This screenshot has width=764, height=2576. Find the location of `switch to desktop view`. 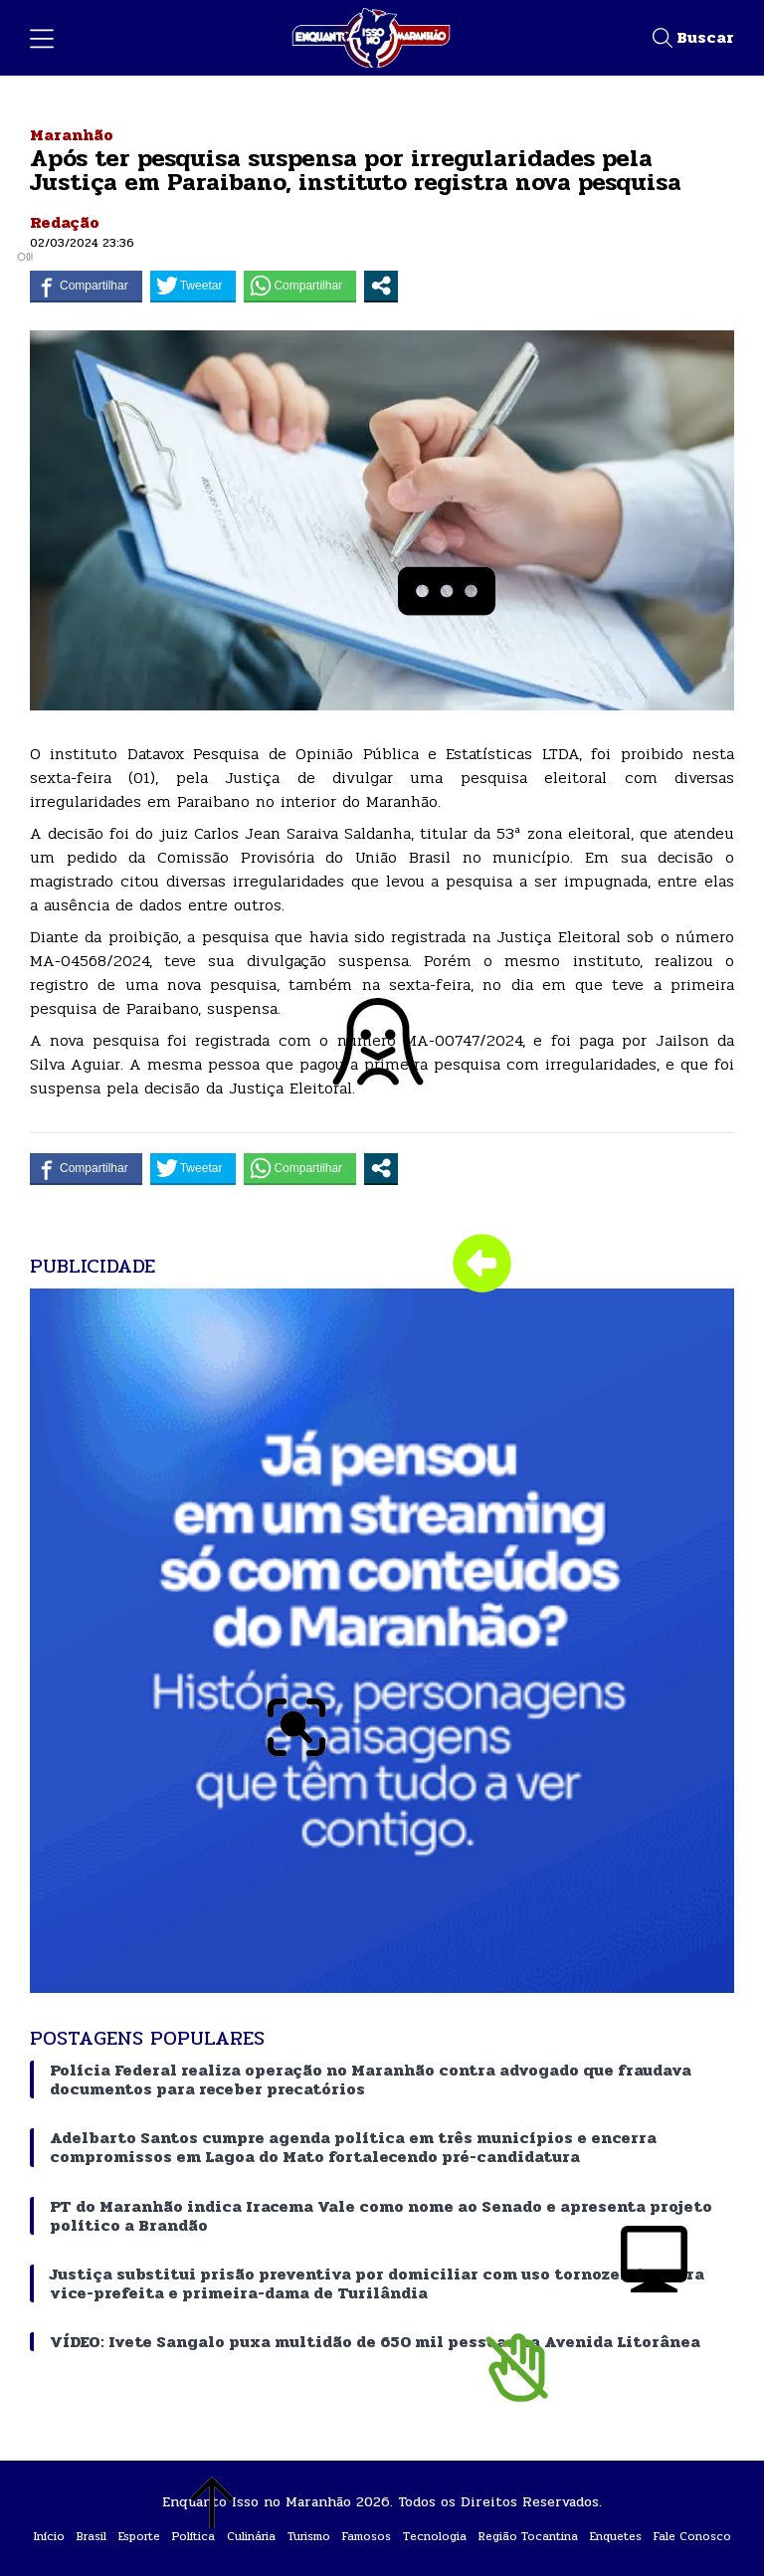

switch to desktop view is located at coordinates (654, 2259).